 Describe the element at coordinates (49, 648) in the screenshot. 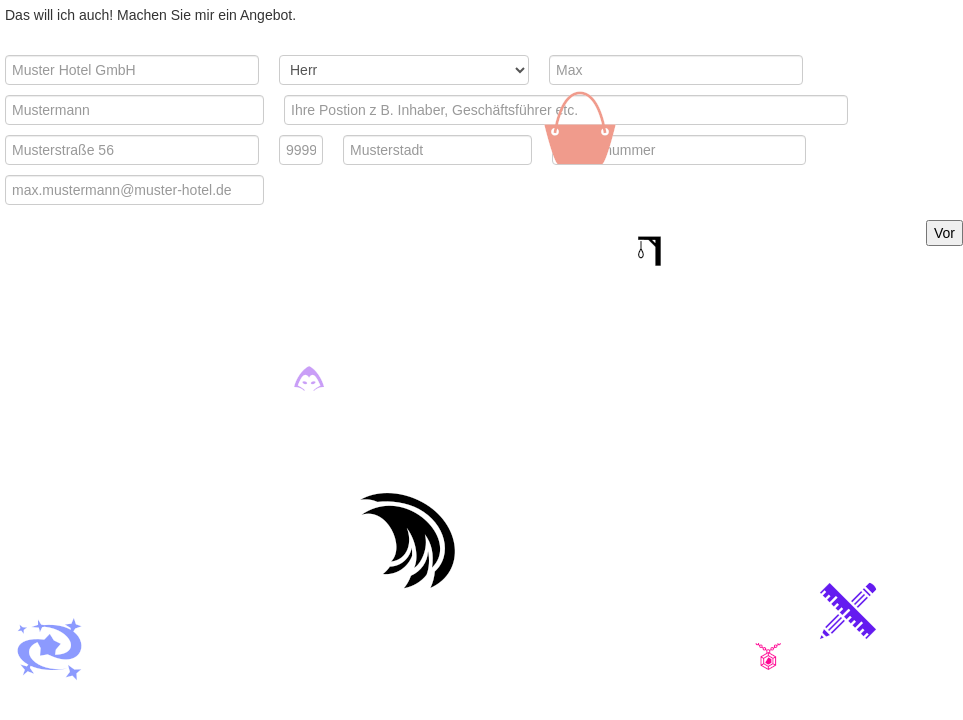

I see `activate special ability or power-up` at that location.